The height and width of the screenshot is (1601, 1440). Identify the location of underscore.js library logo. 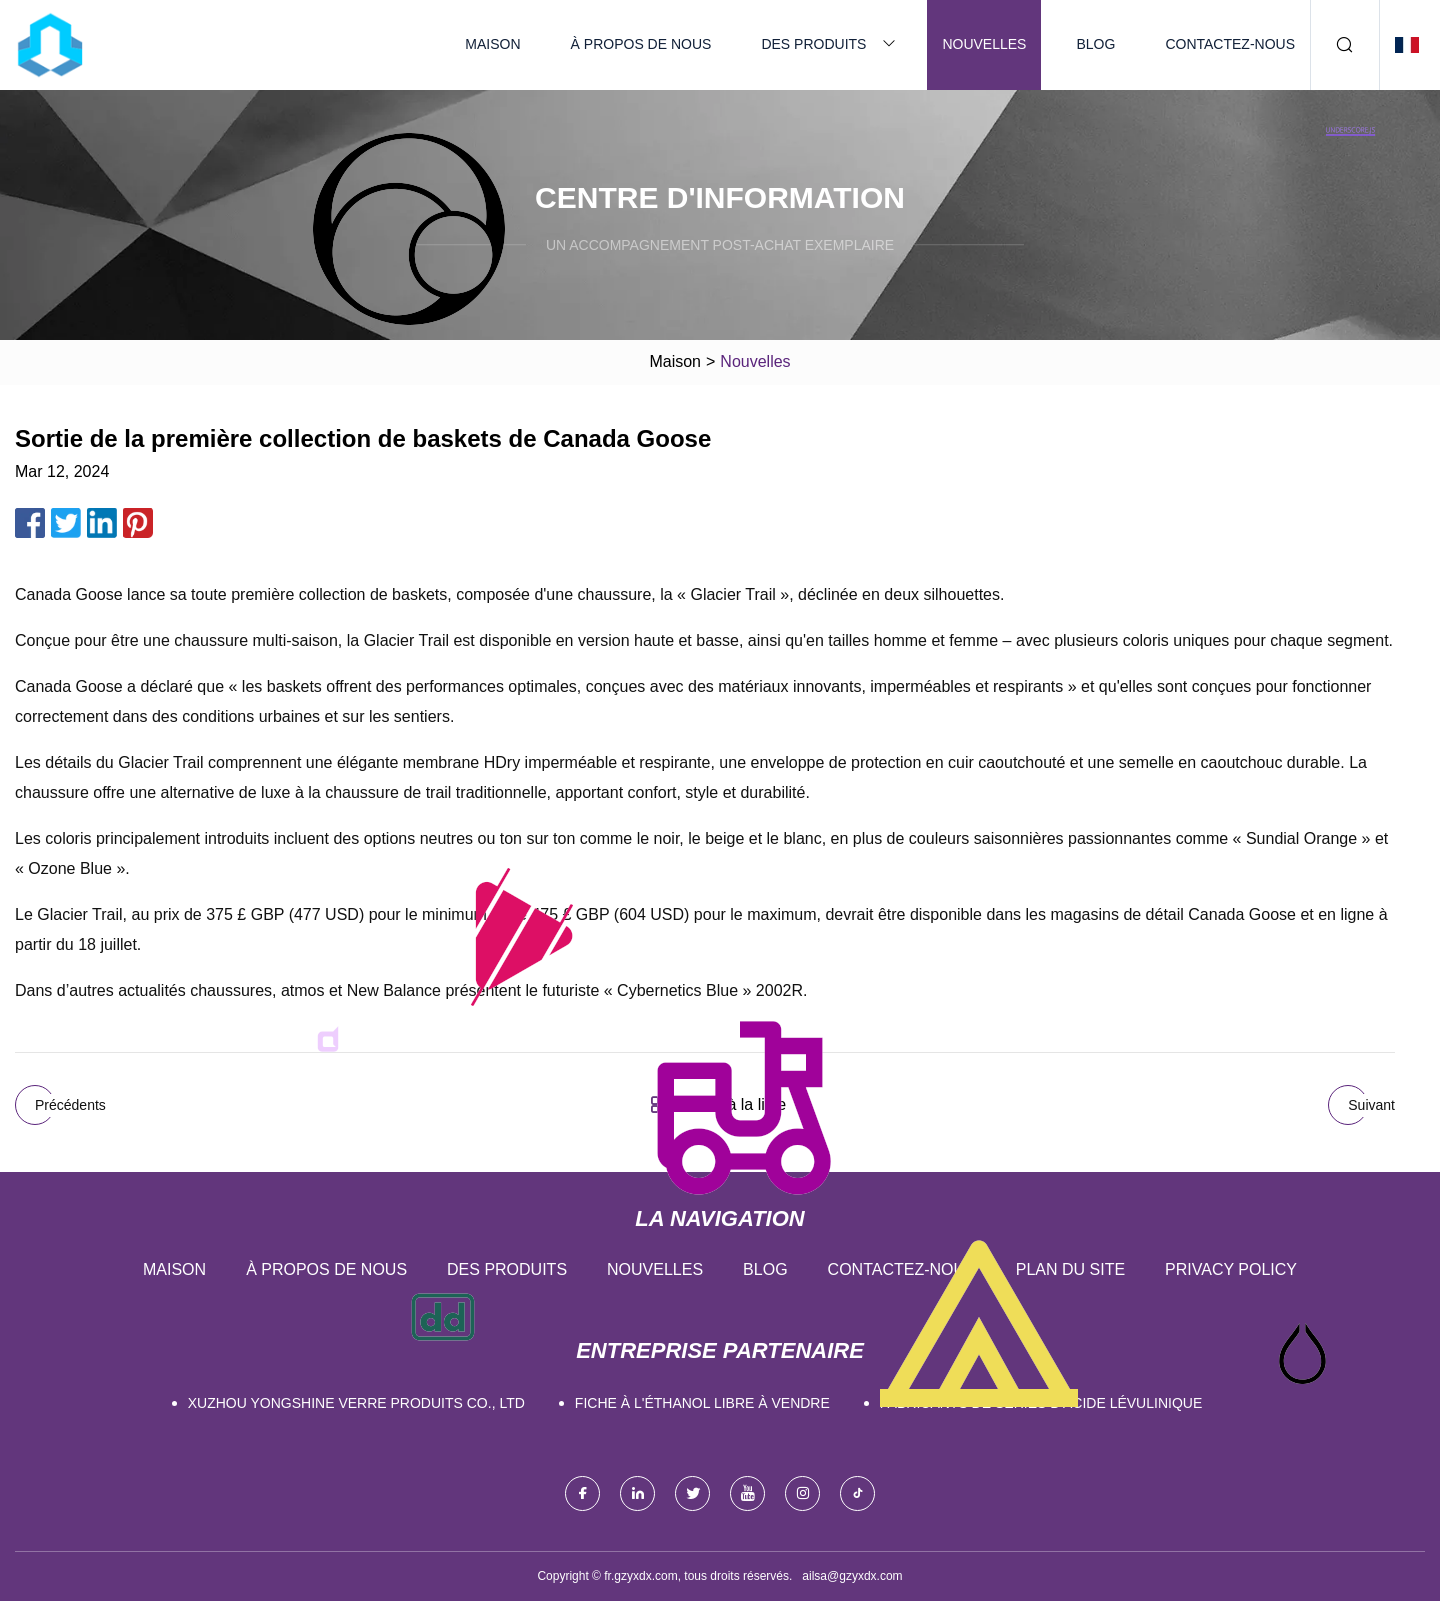
(1350, 131).